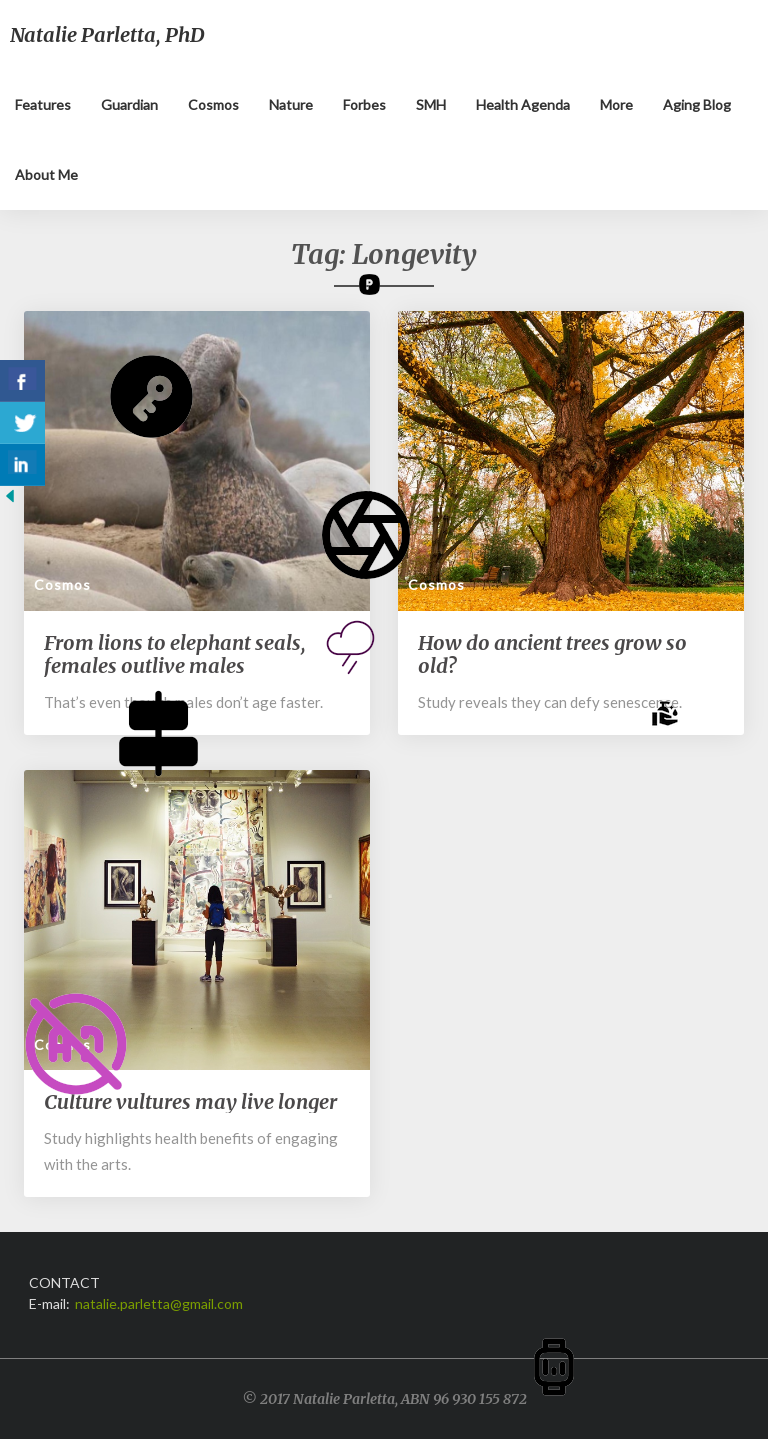  What do you see at coordinates (554, 1367) in the screenshot?
I see `view fitness or health statistics on smartwatch` at bounding box center [554, 1367].